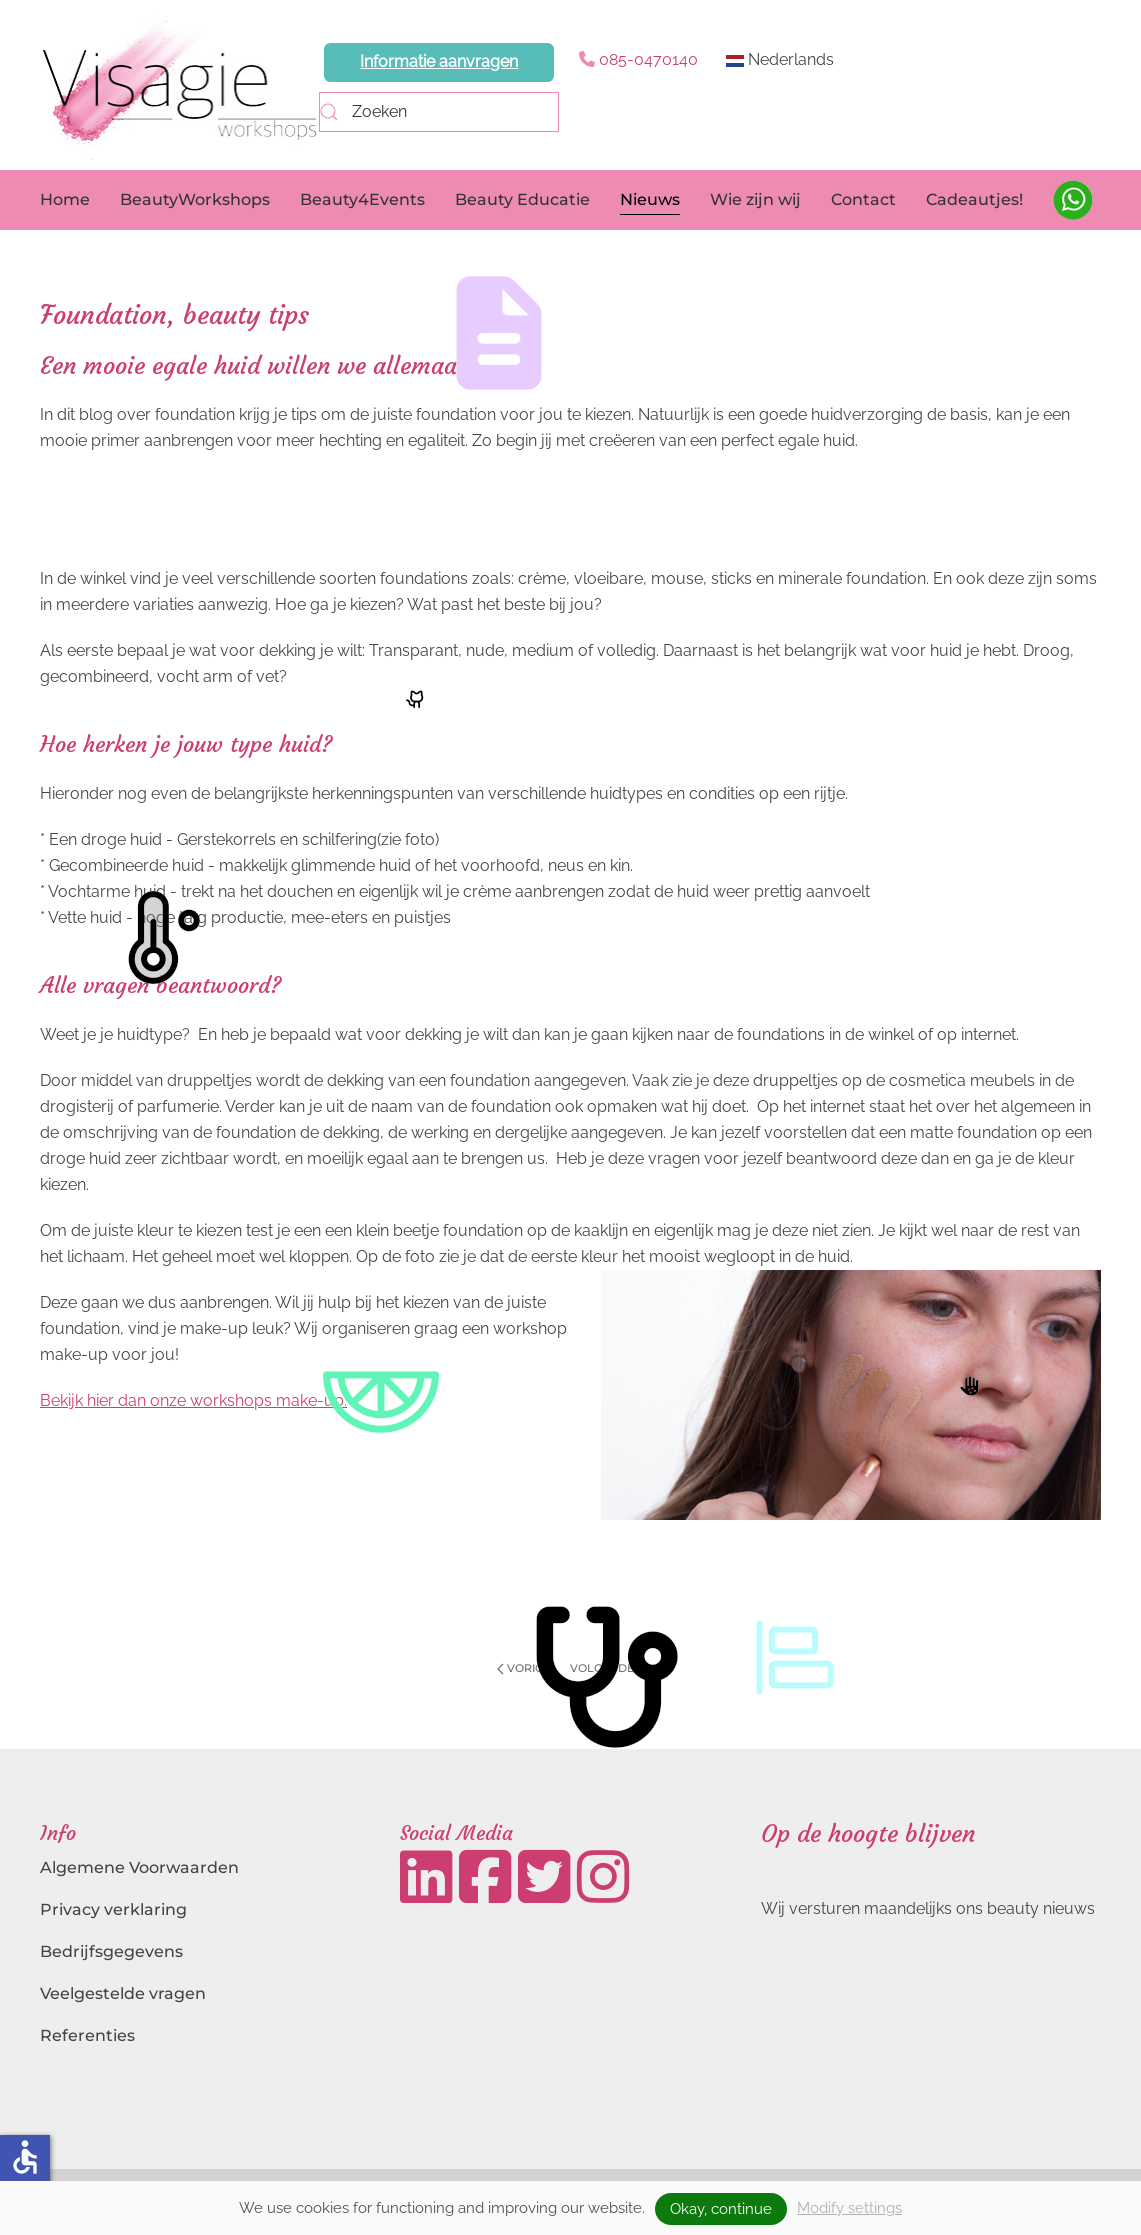 This screenshot has width=1141, height=2235. What do you see at coordinates (970, 1386) in the screenshot?
I see `indicates a skin condition or allergy warning` at bounding box center [970, 1386].